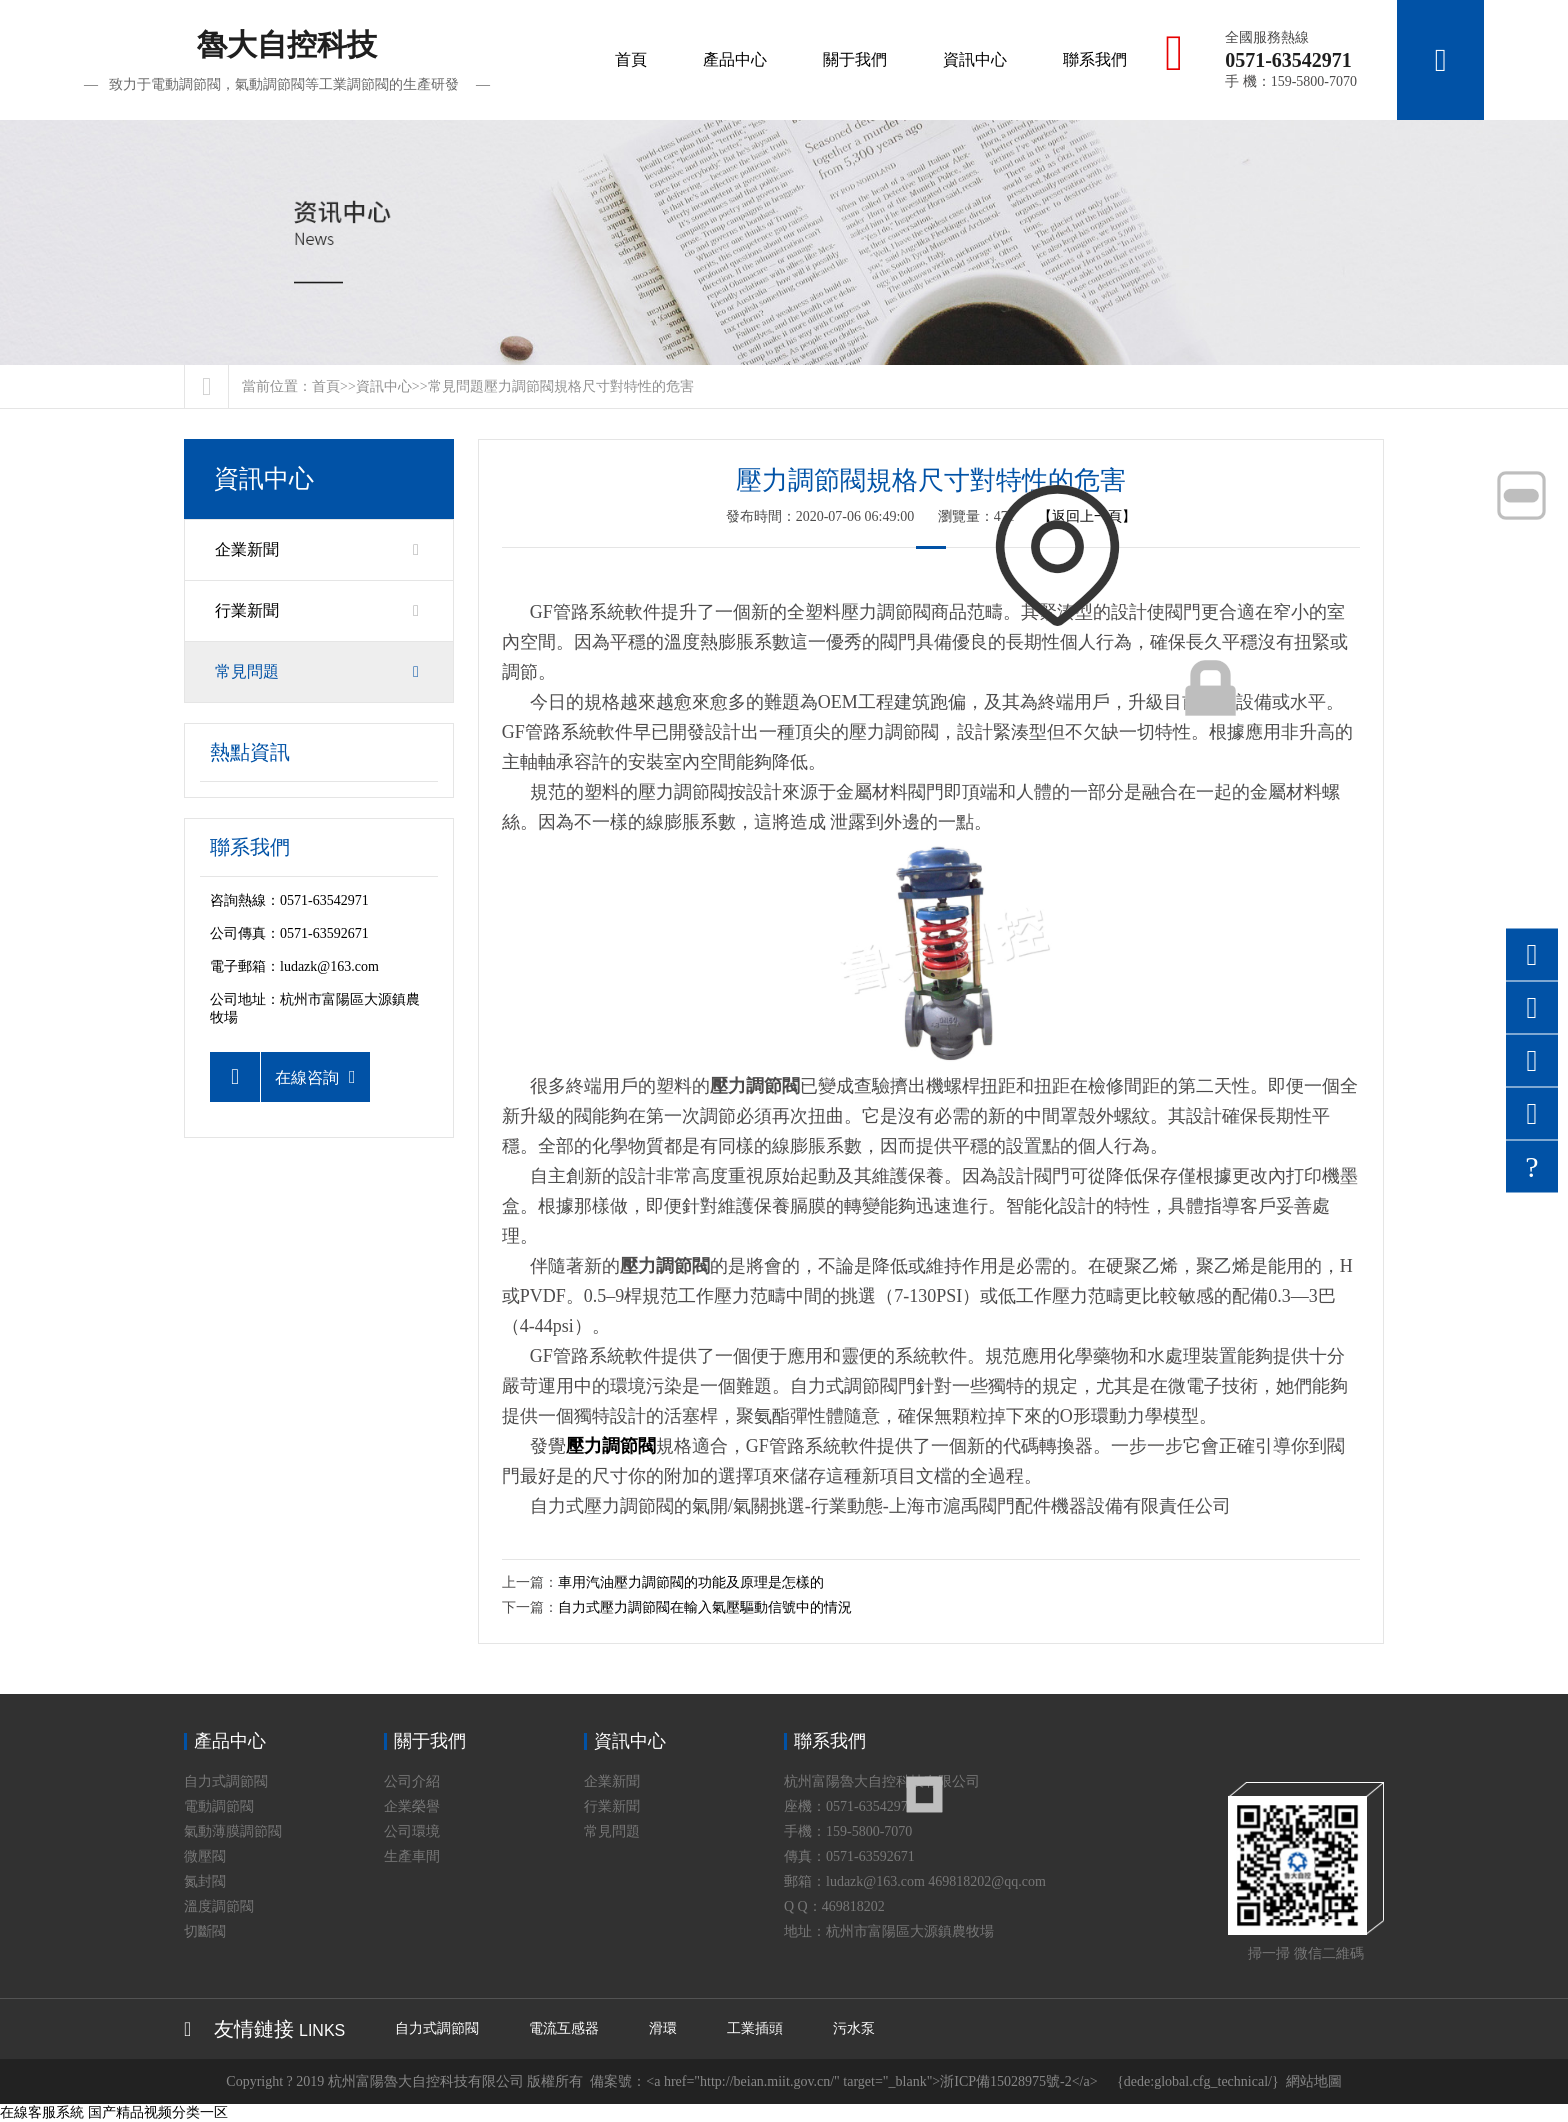 This screenshot has width=1568, height=2122. I want to click on access location settings, so click(1057, 555).